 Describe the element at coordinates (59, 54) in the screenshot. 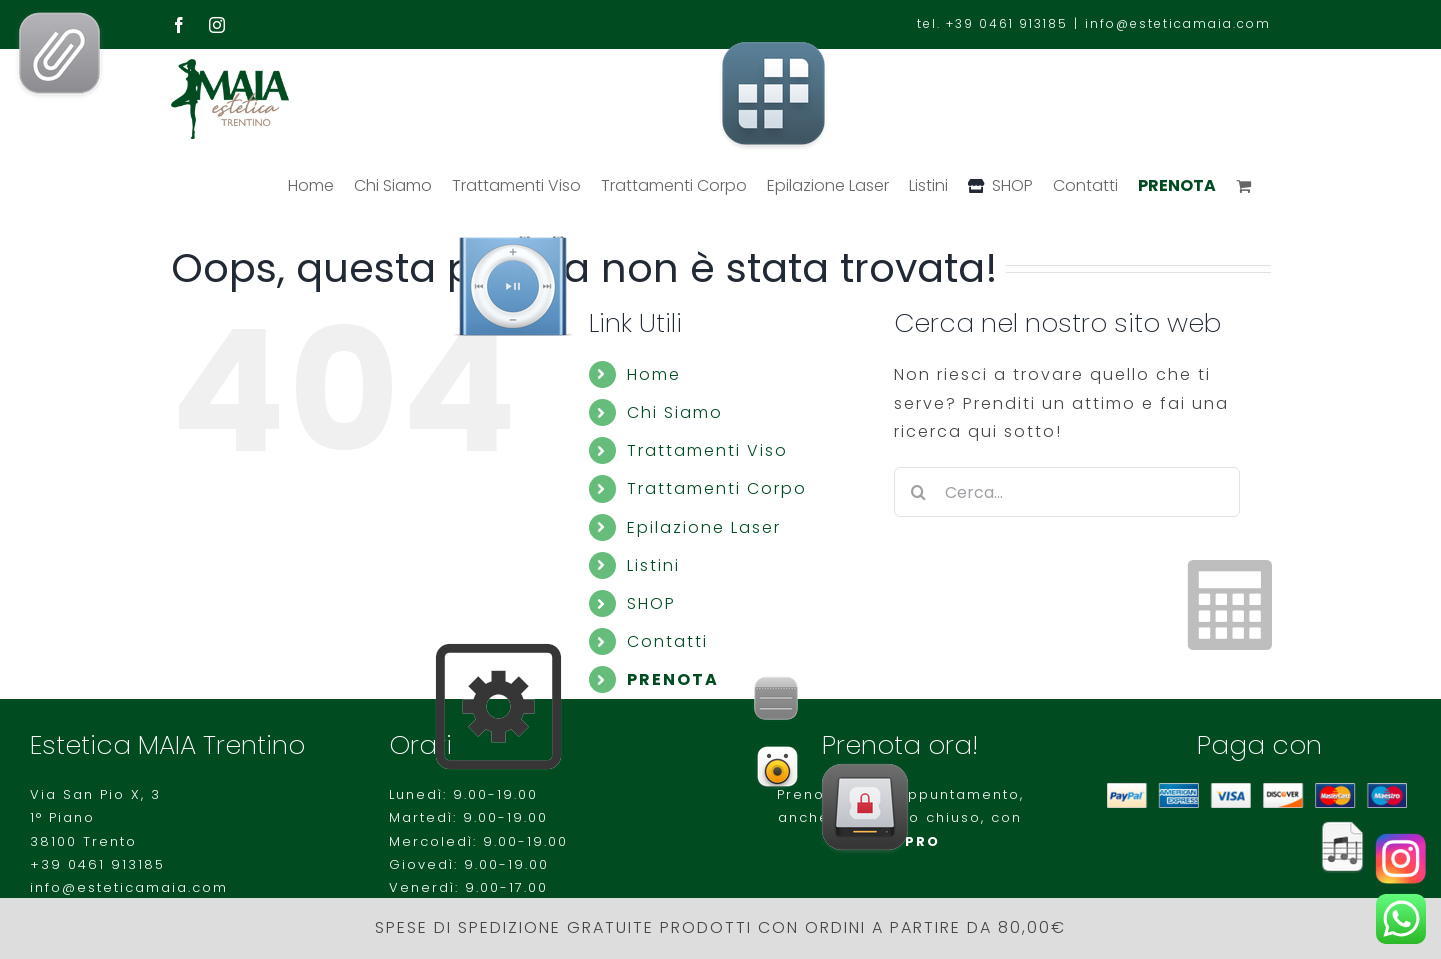

I see `open office or productivity applications` at that location.